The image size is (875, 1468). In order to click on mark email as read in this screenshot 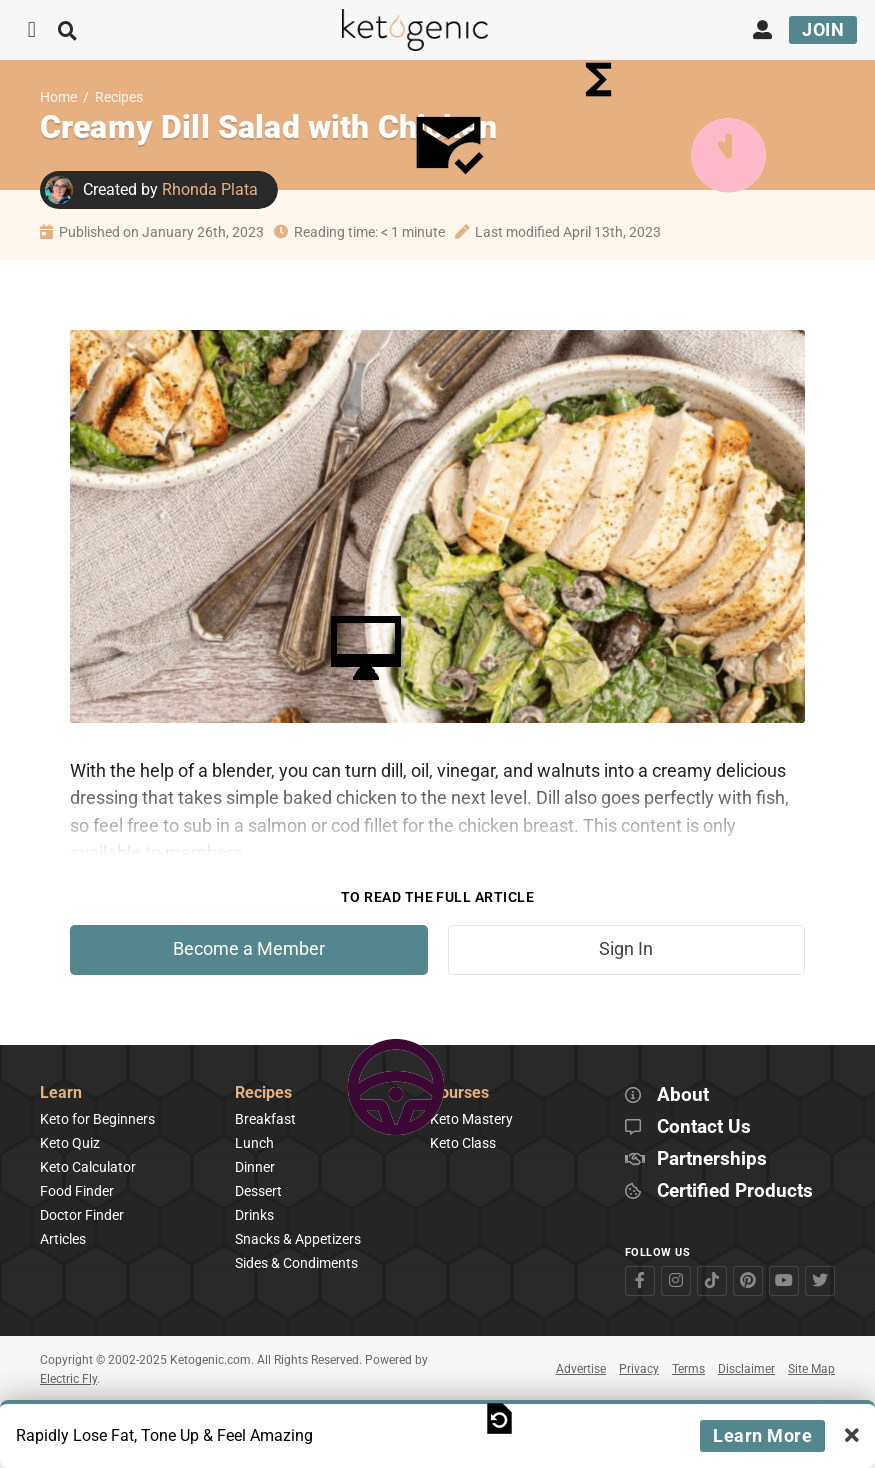, I will do `click(448, 142)`.